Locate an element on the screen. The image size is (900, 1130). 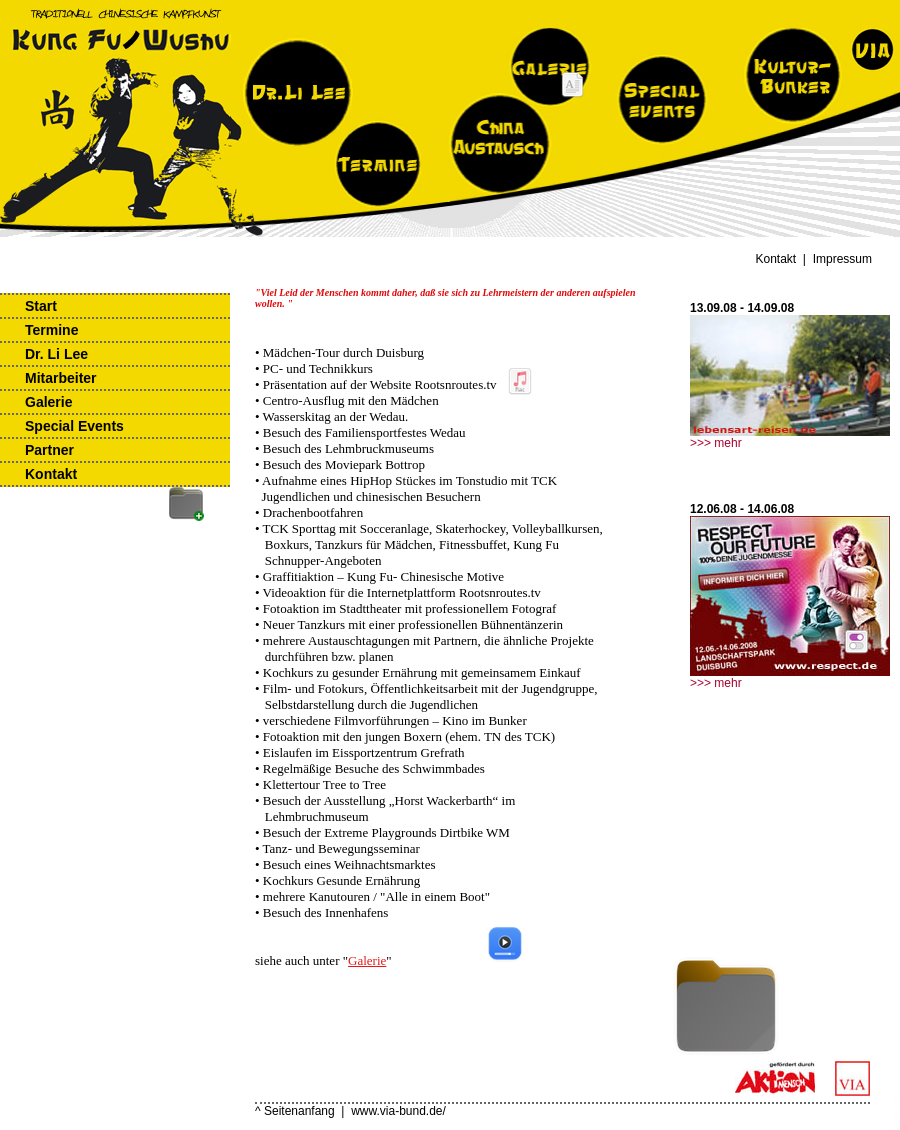
open a rich text format document is located at coordinates (572, 84).